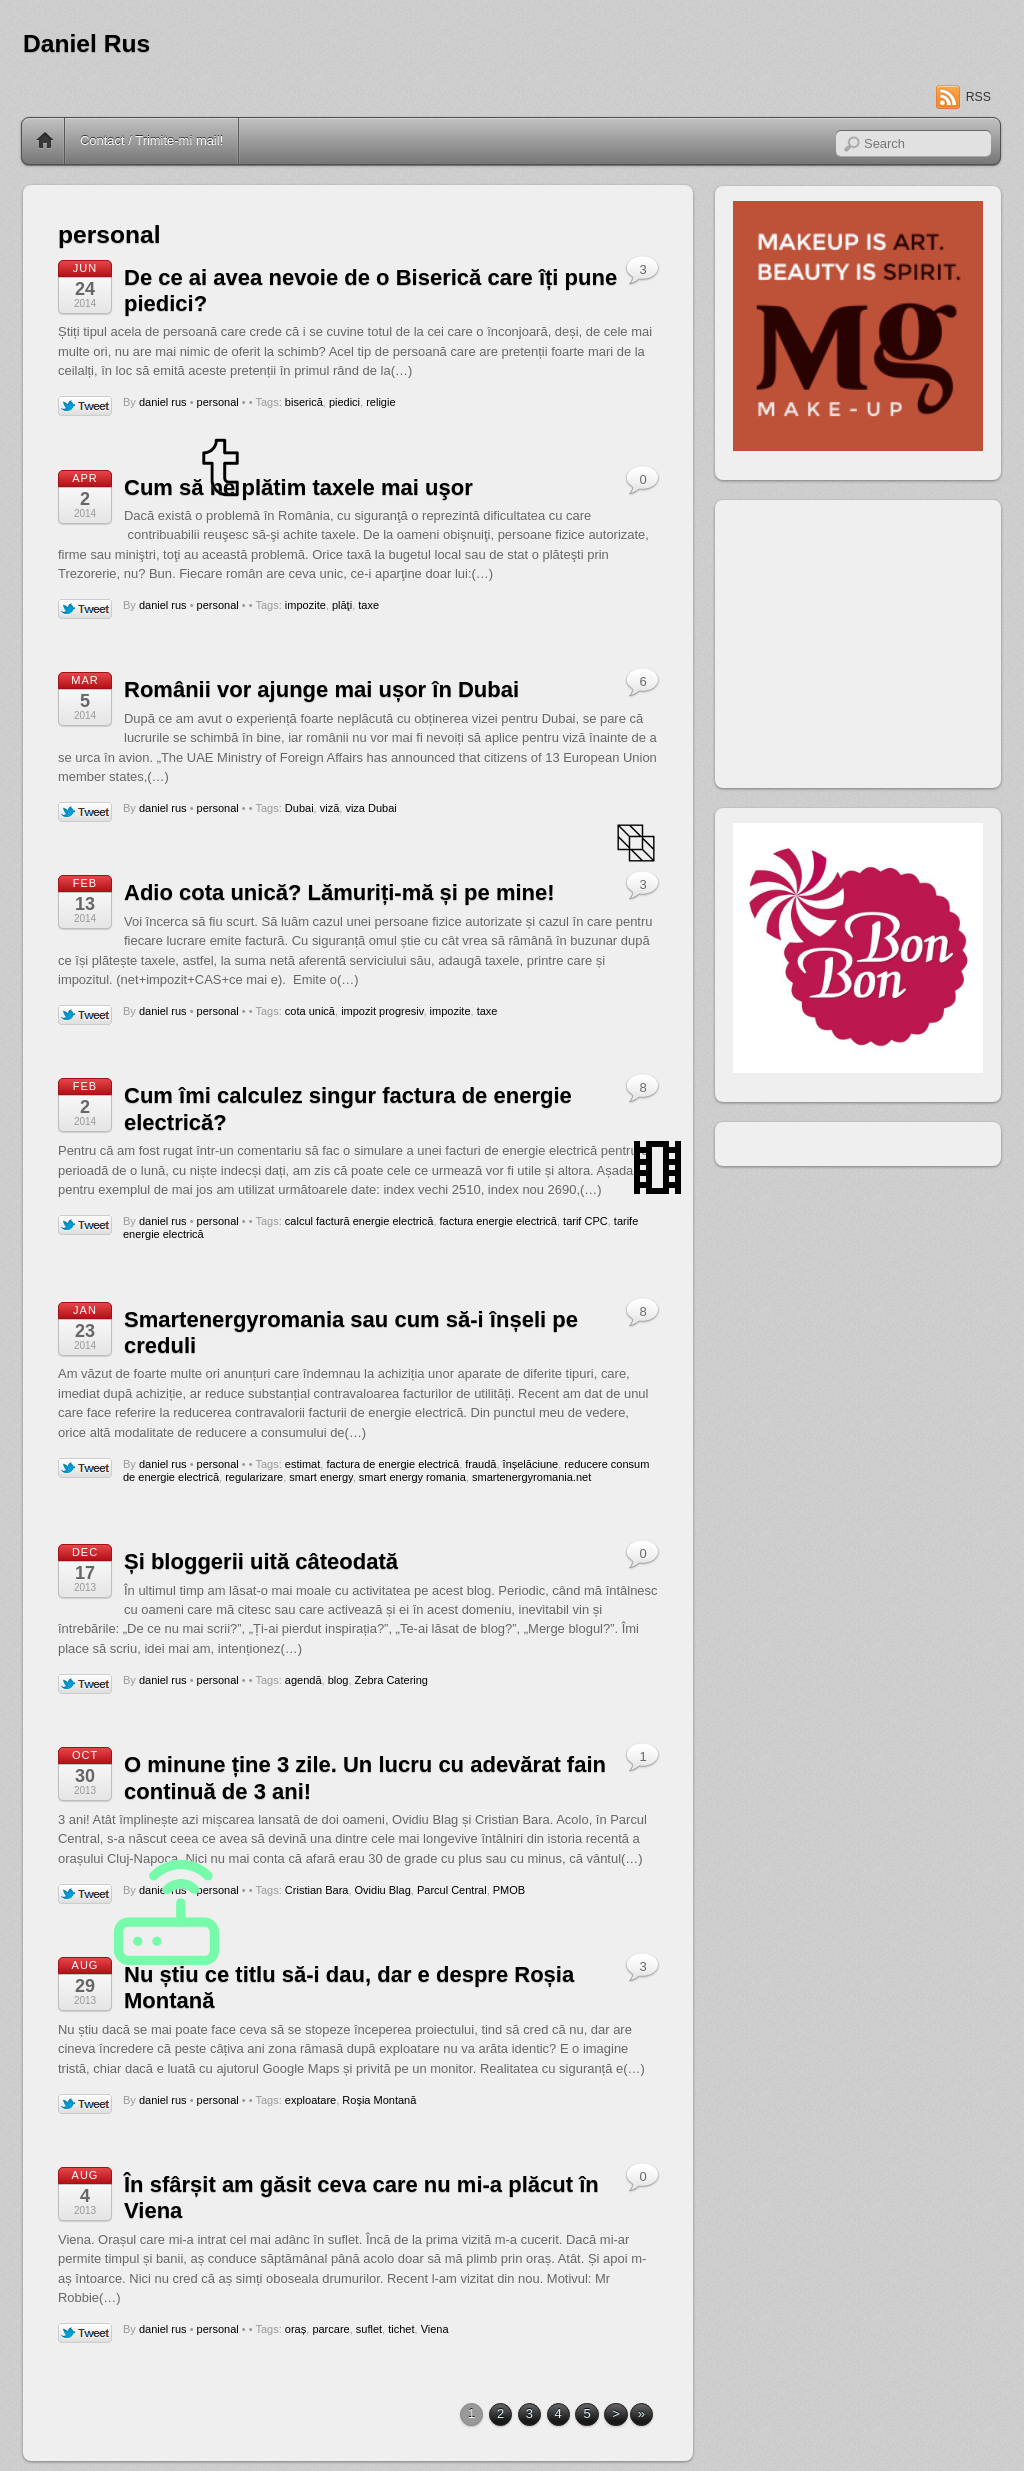 This screenshot has width=1024, height=2471. What do you see at coordinates (657, 1167) in the screenshot?
I see `browse local movie theaters` at bounding box center [657, 1167].